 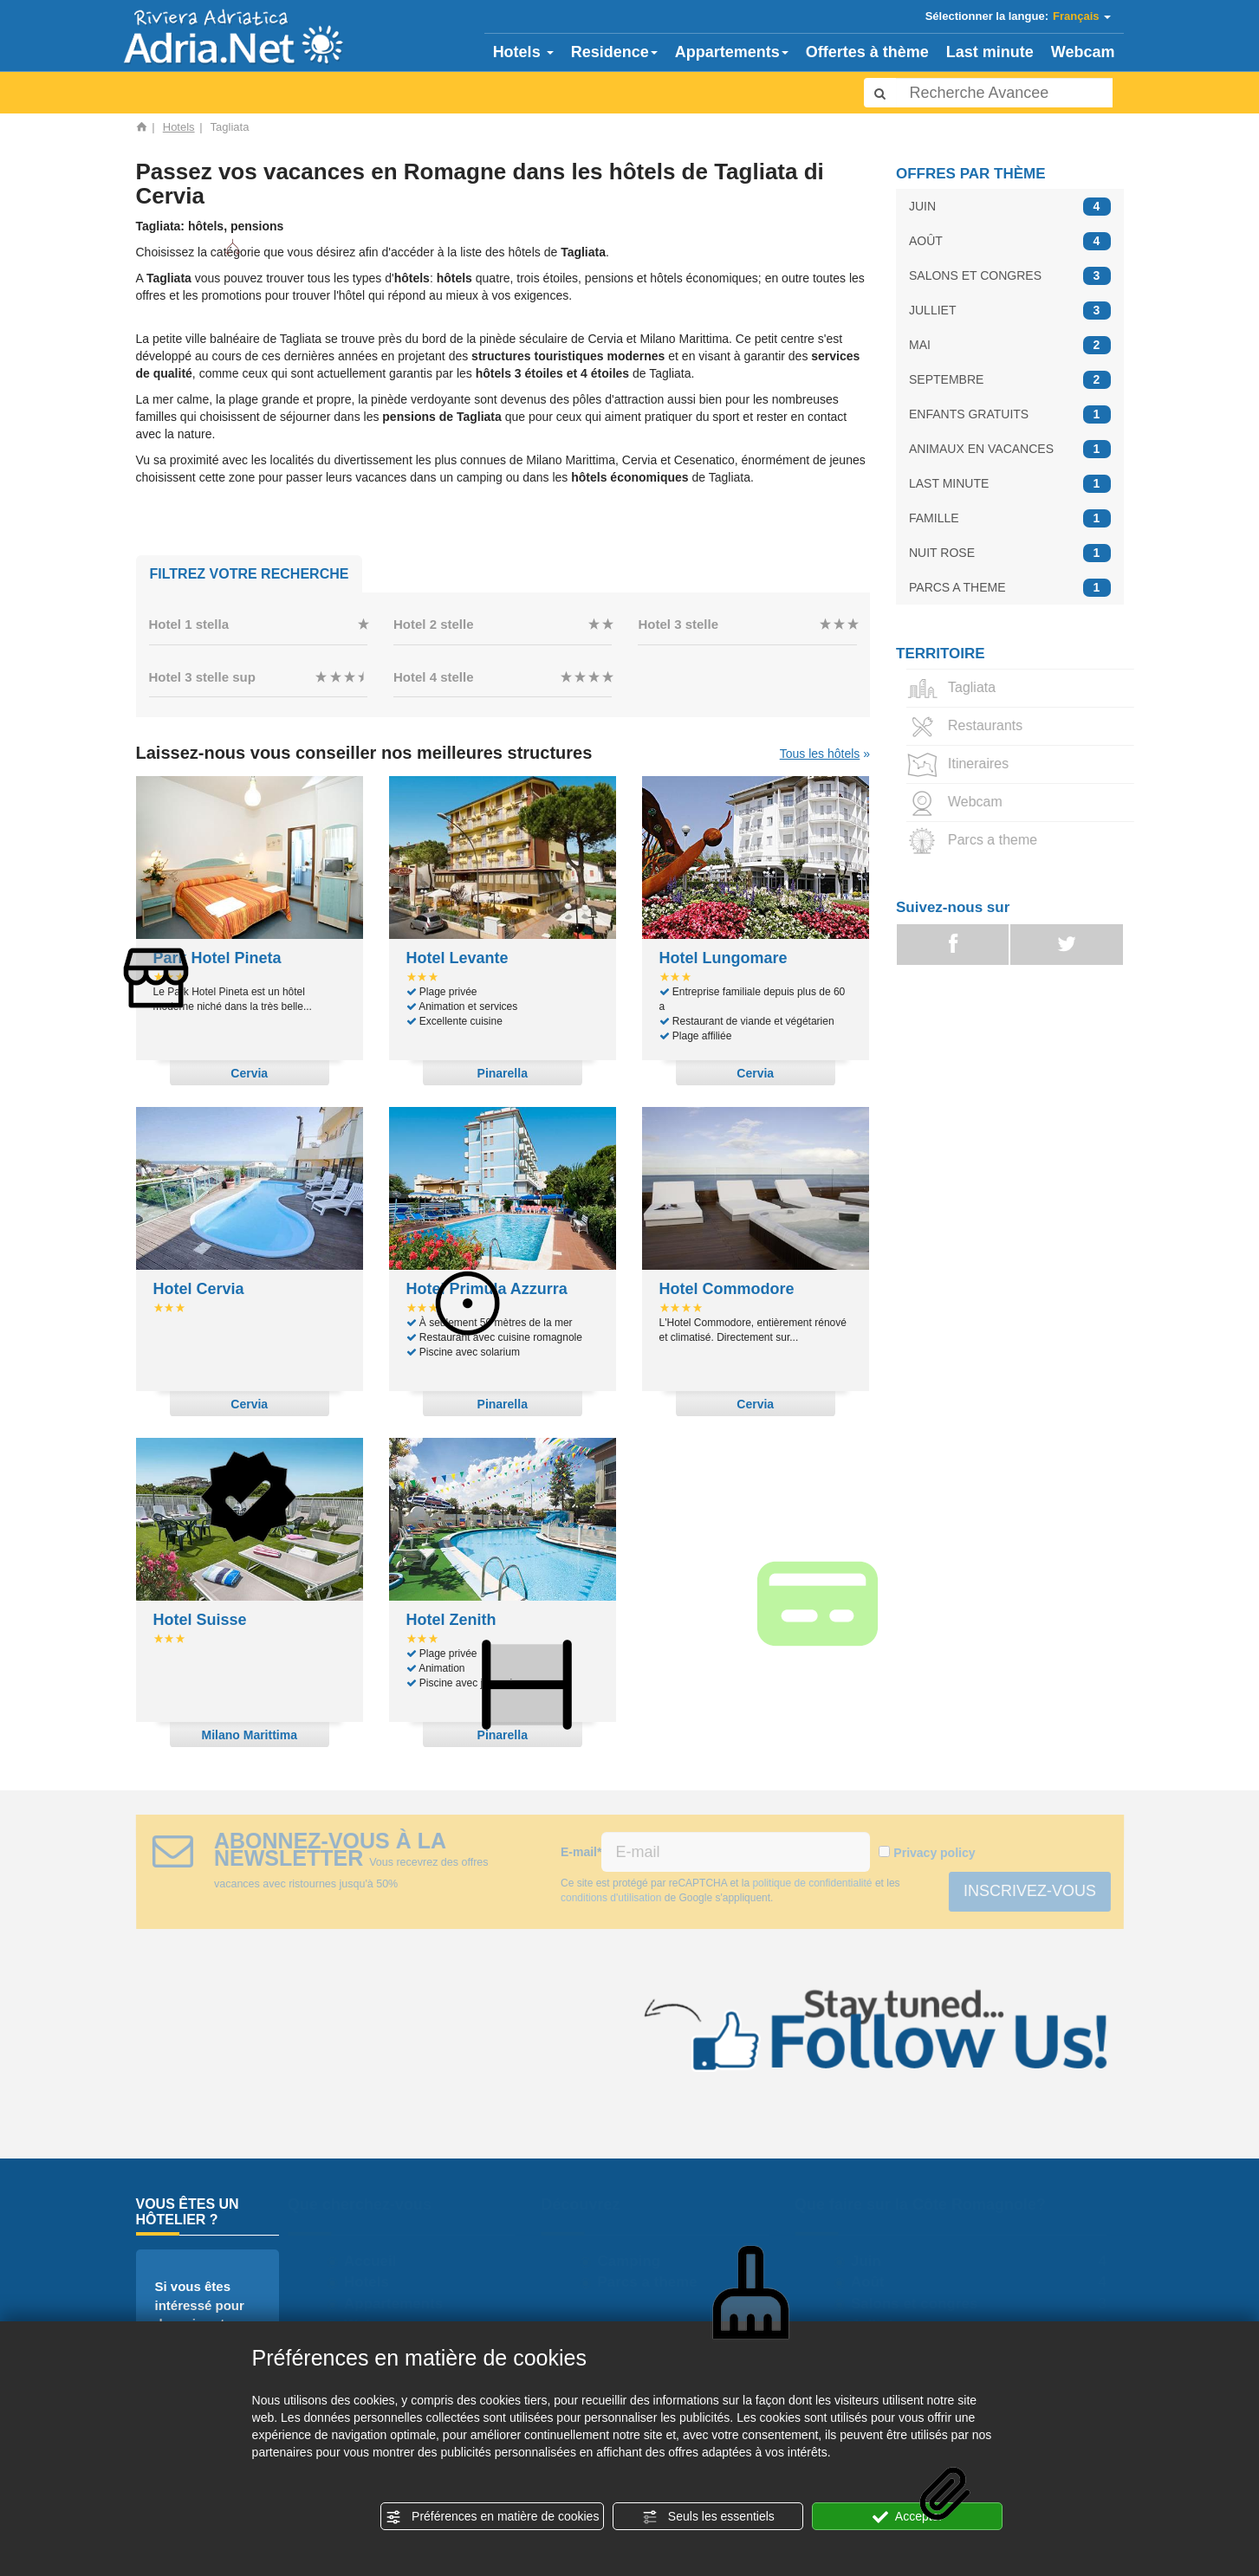 I want to click on split content into multiple paths, so click(x=232, y=247).